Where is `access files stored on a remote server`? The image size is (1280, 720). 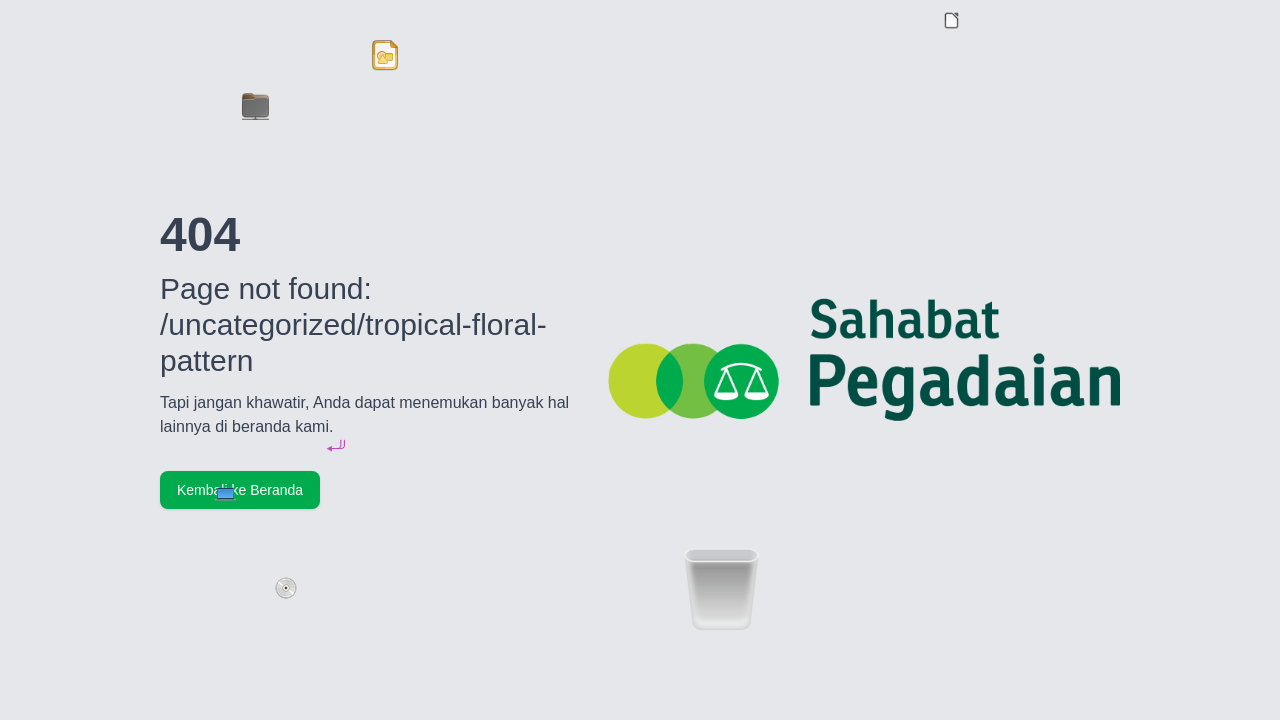
access files stored on a remote server is located at coordinates (255, 106).